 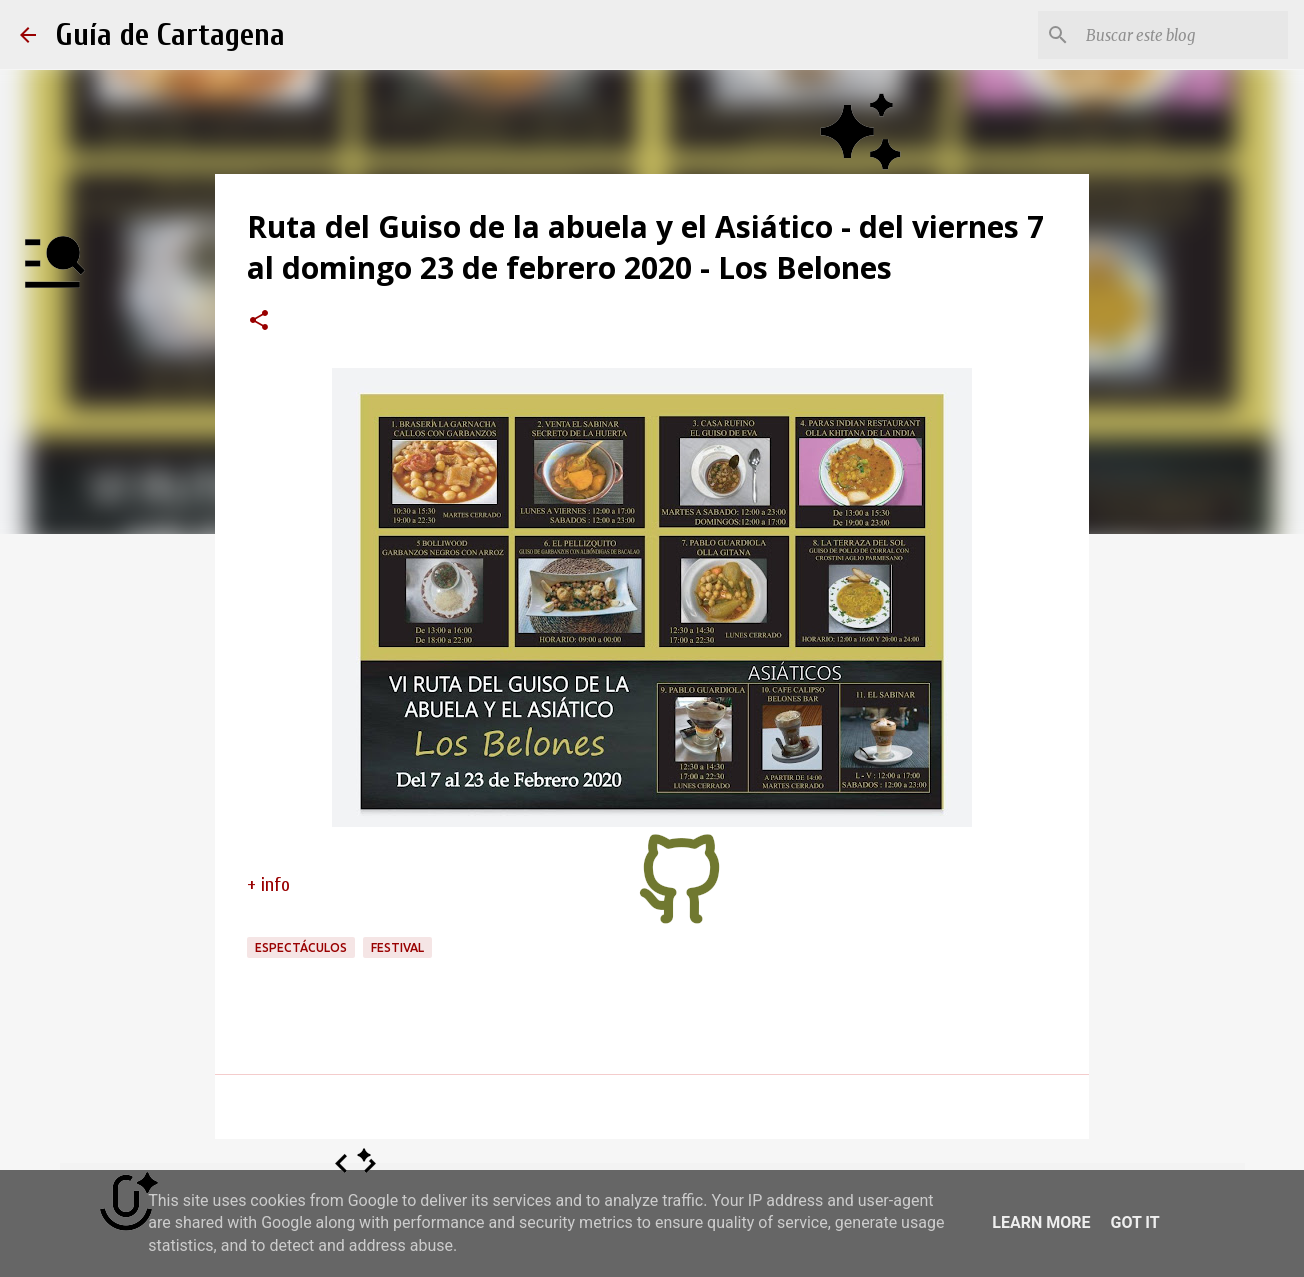 I want to click on view GitHub profile or repository, so click(x=681, y=877).